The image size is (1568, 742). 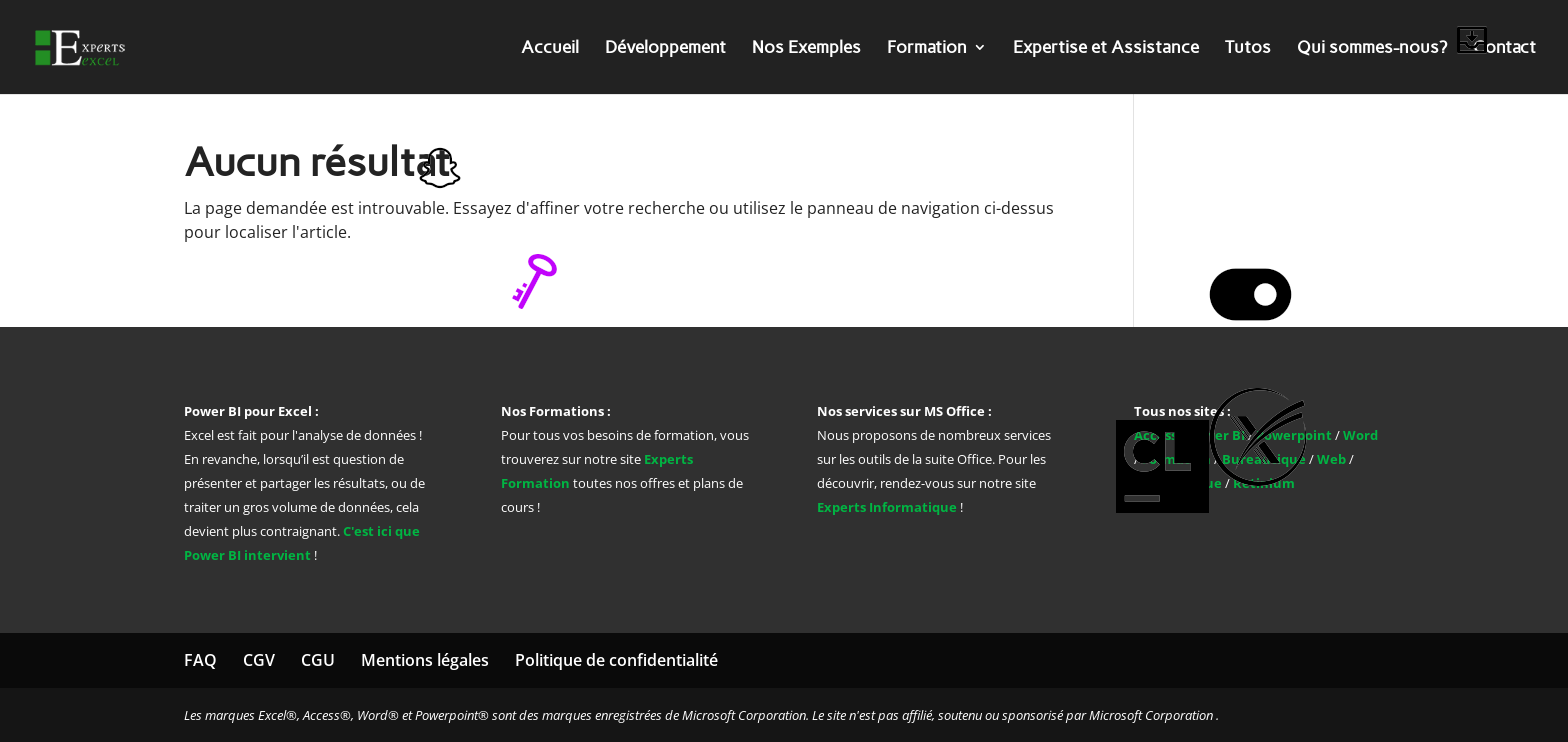 What do you see at coordinates (1472, 40) in the screenshot?
I see `import files or data into the application` at bounding box center [1472, 40].